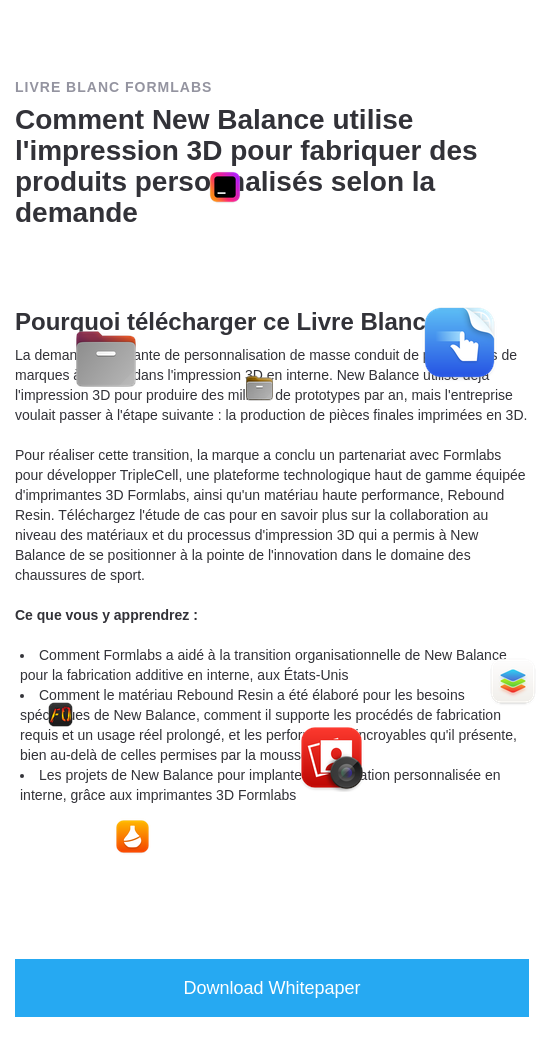  I want to click on open jetbrains toolbox to manage ides, so click(225, 187).